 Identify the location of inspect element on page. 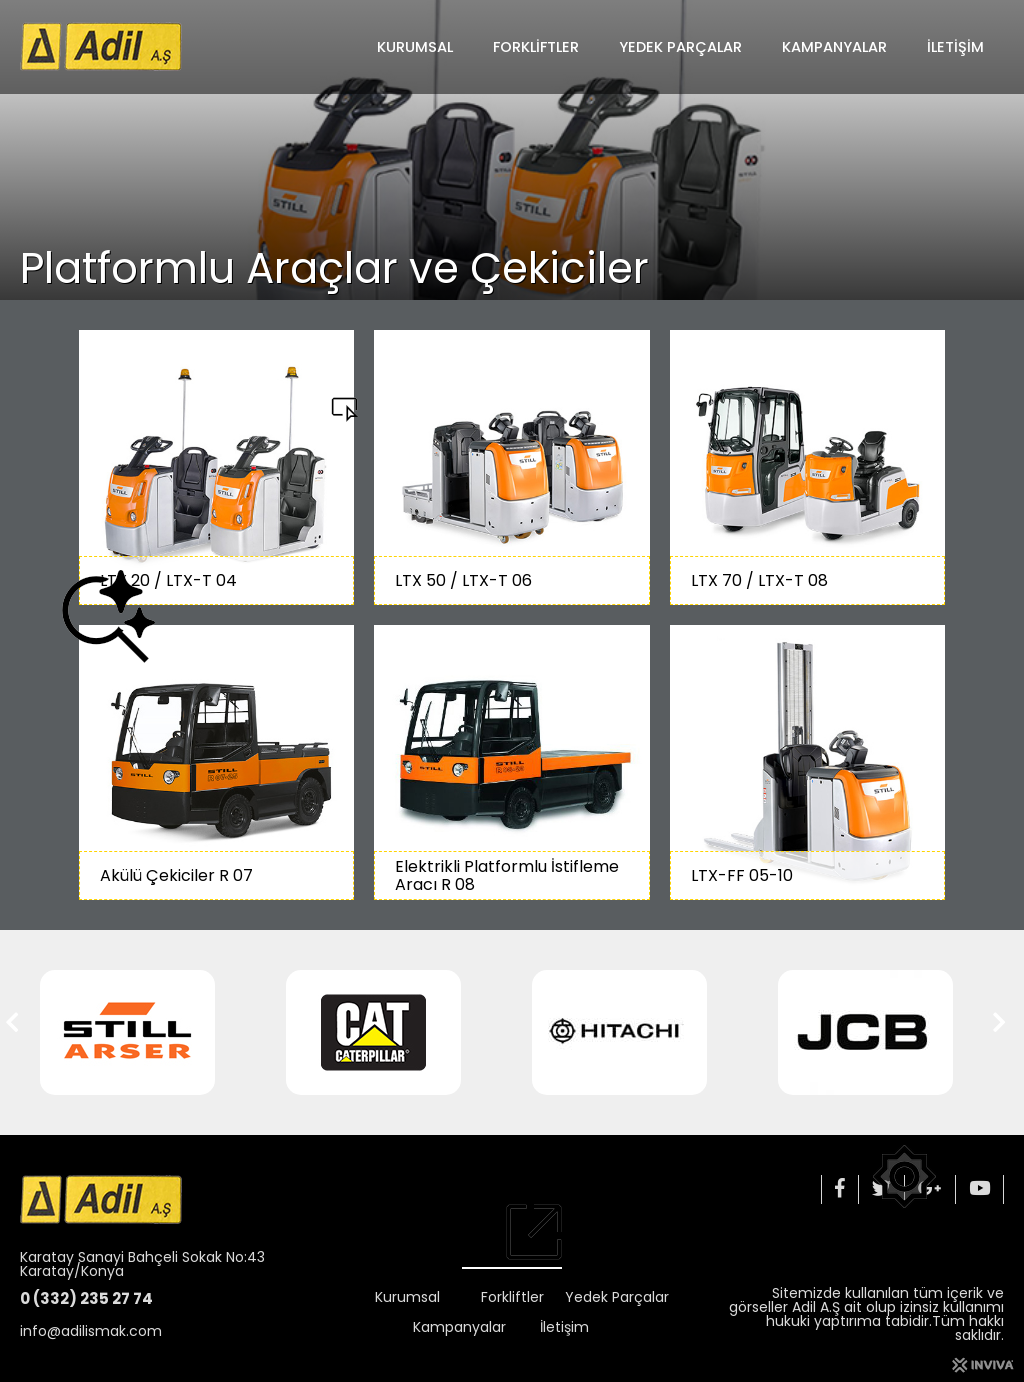
(344, 408).